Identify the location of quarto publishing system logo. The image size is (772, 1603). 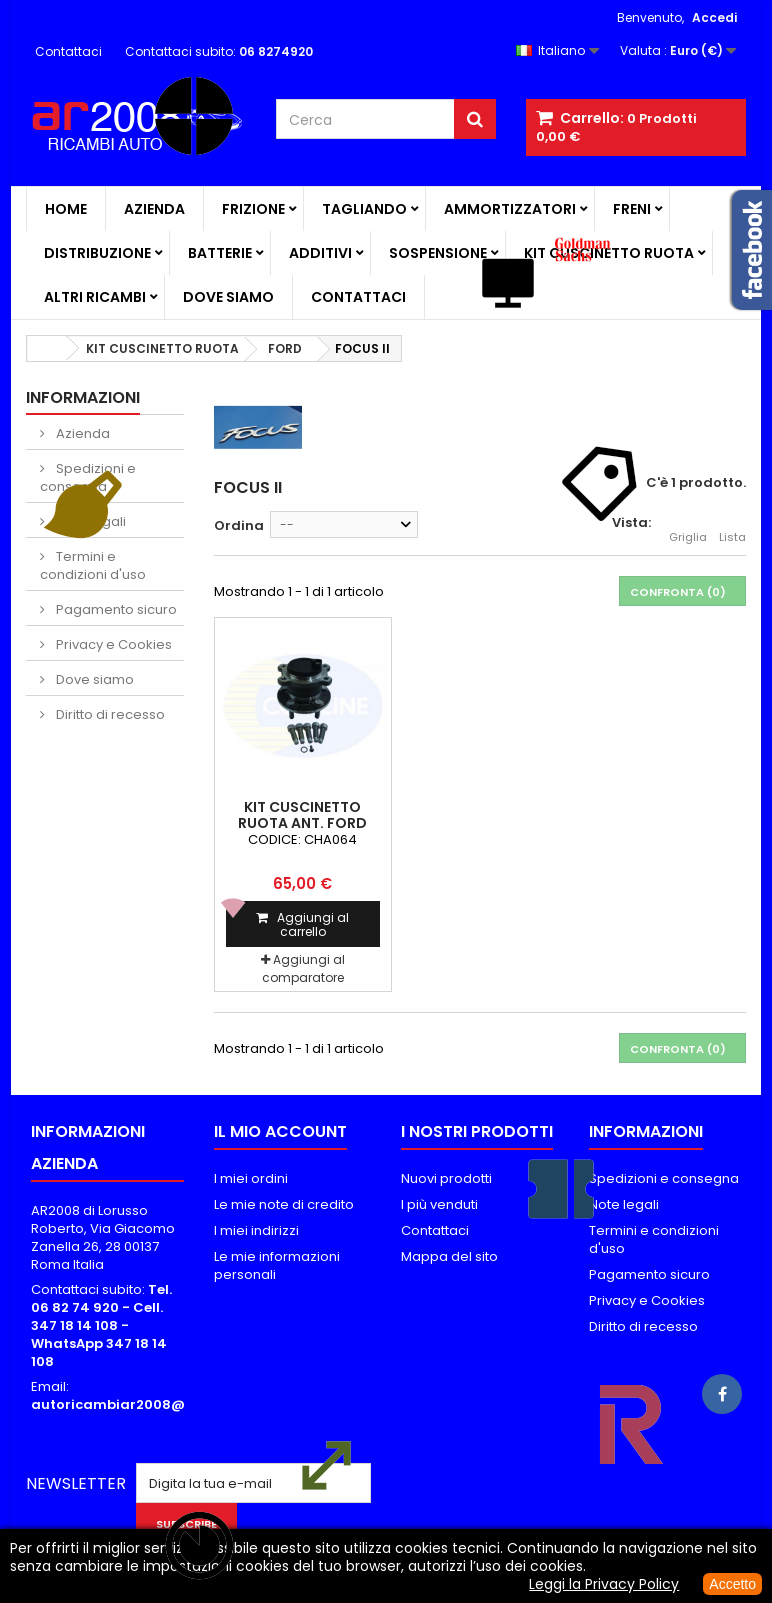
(194, 116).